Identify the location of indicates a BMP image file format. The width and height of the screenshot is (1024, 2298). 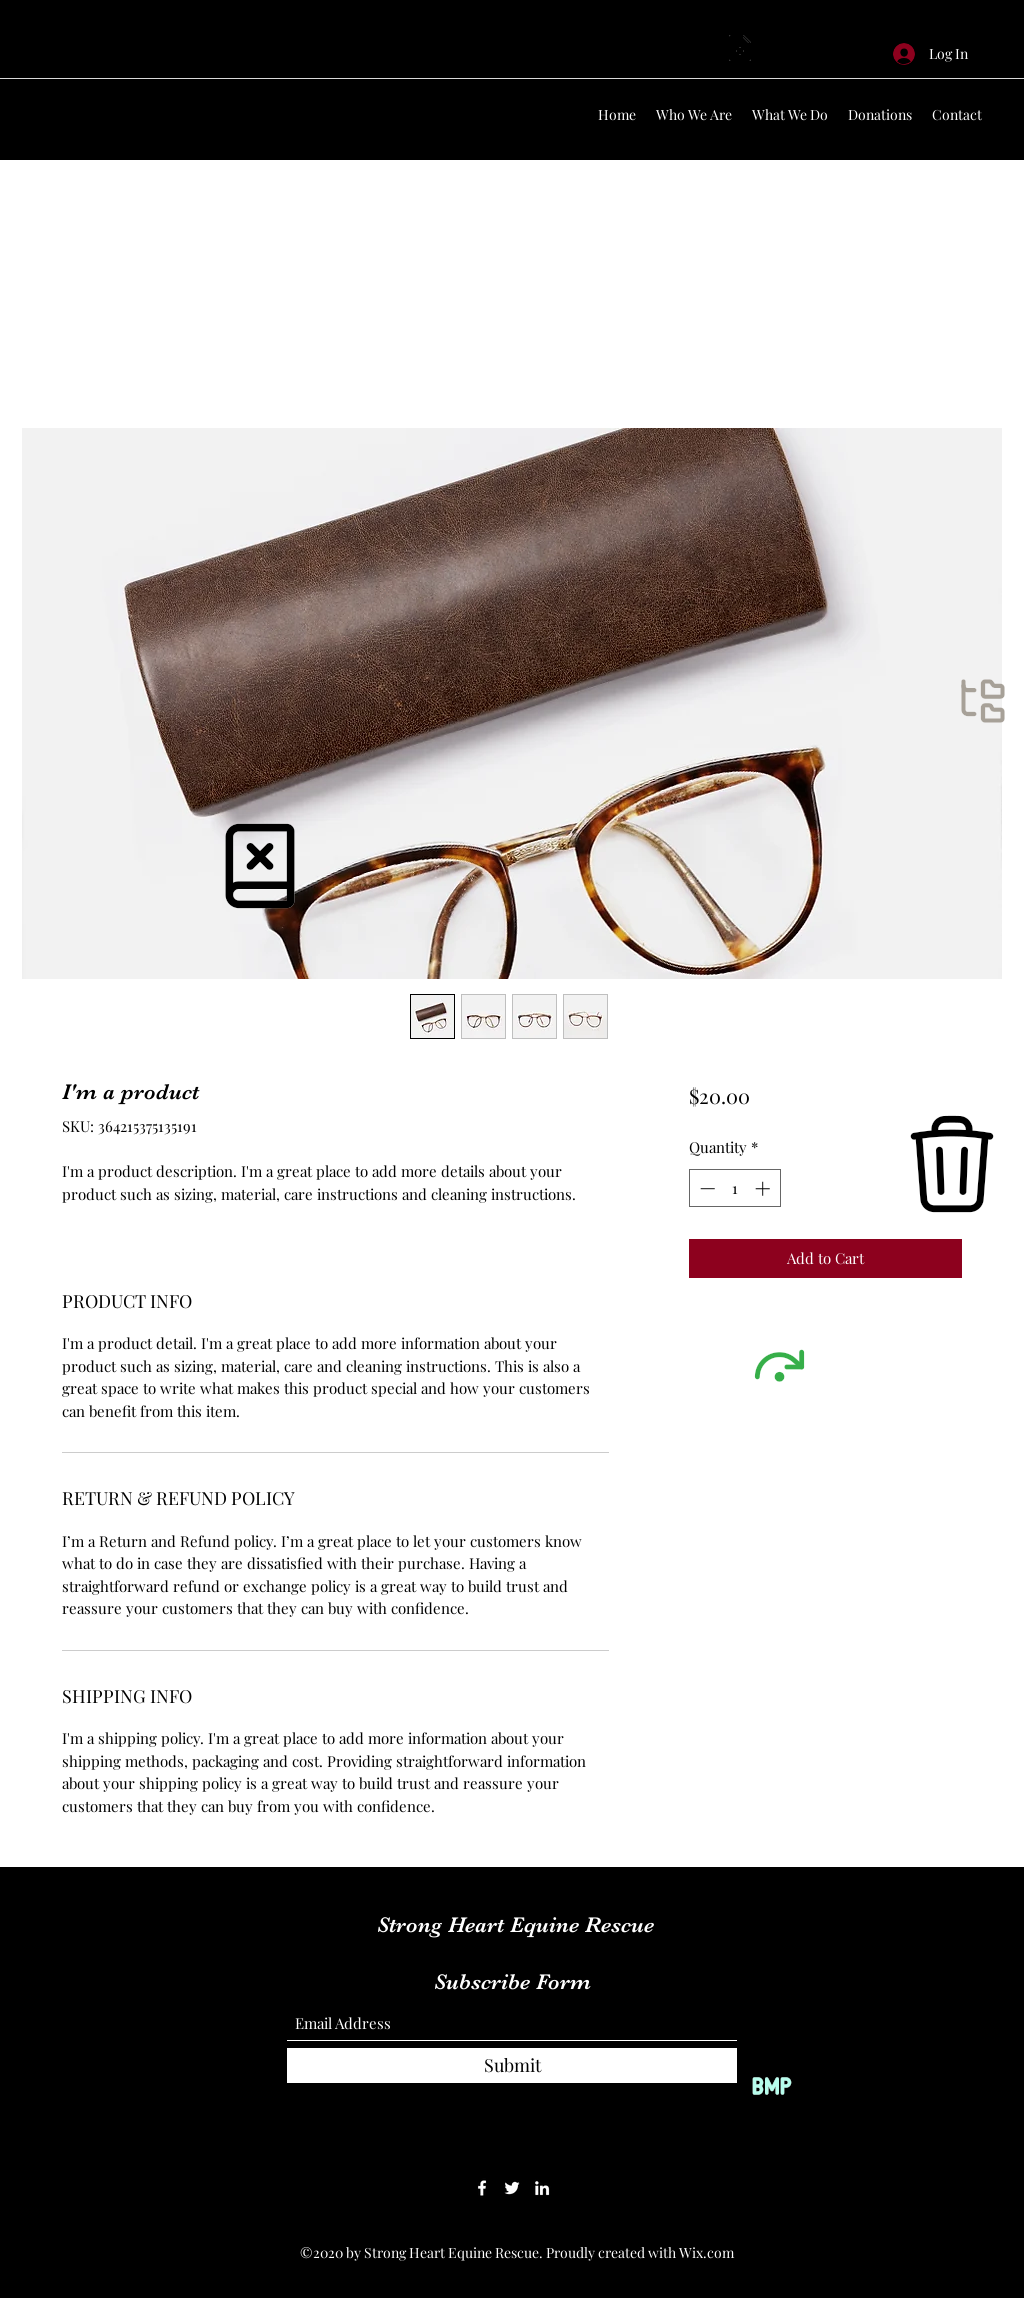
(772, 2086).